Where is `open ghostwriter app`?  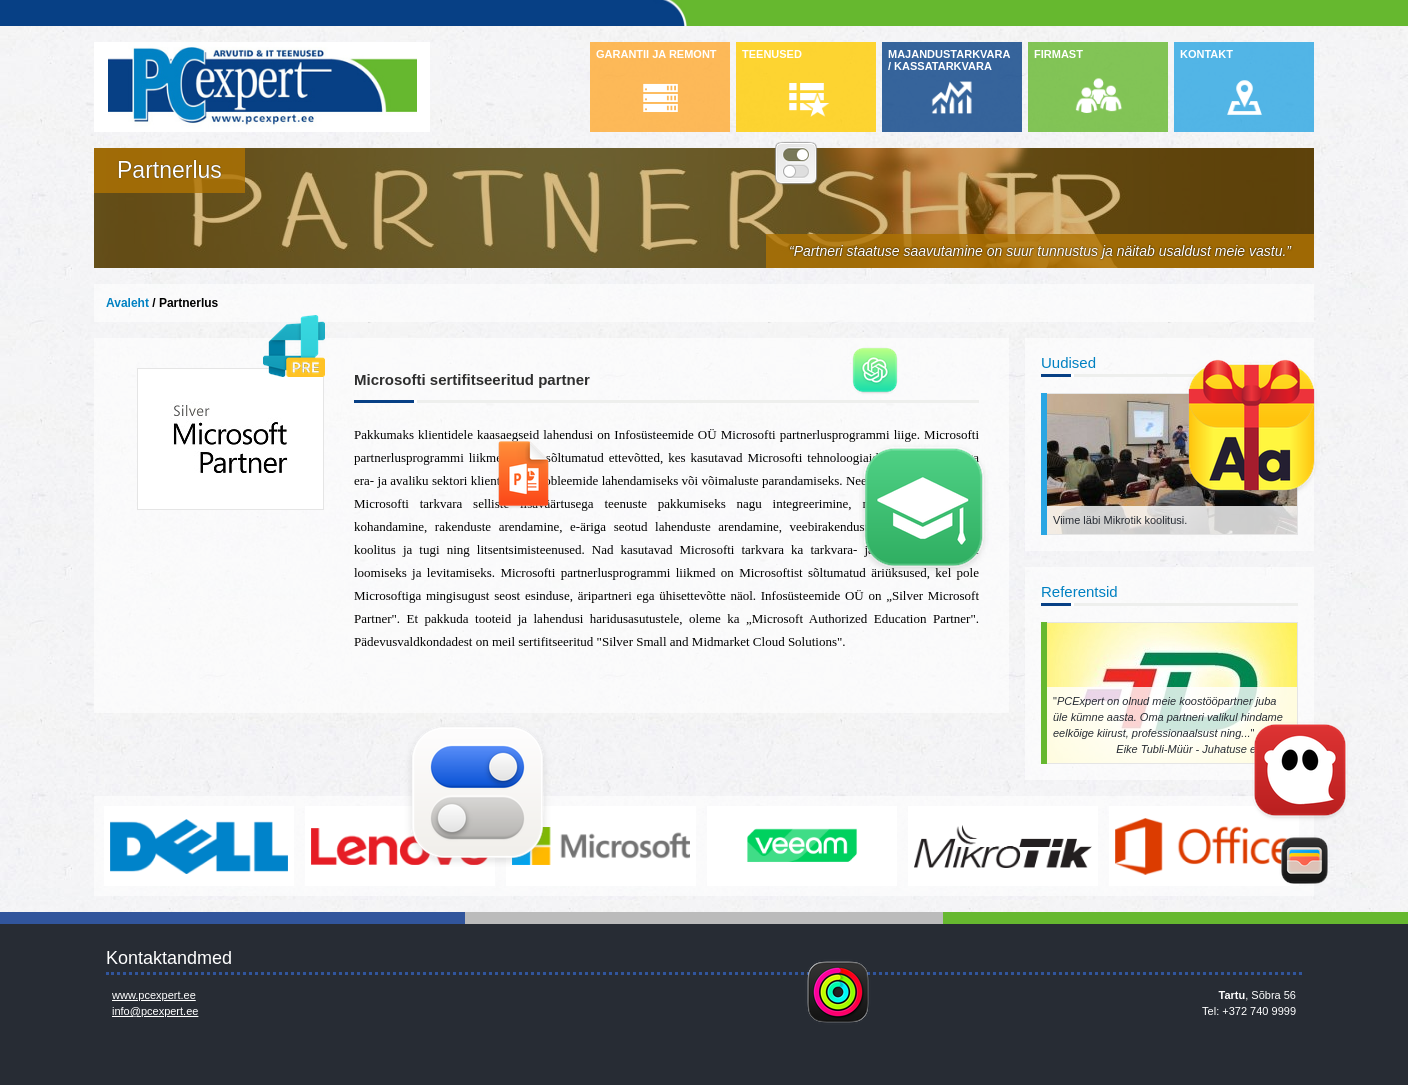 open ghostwriter app is located at coordinates (1300, 770).